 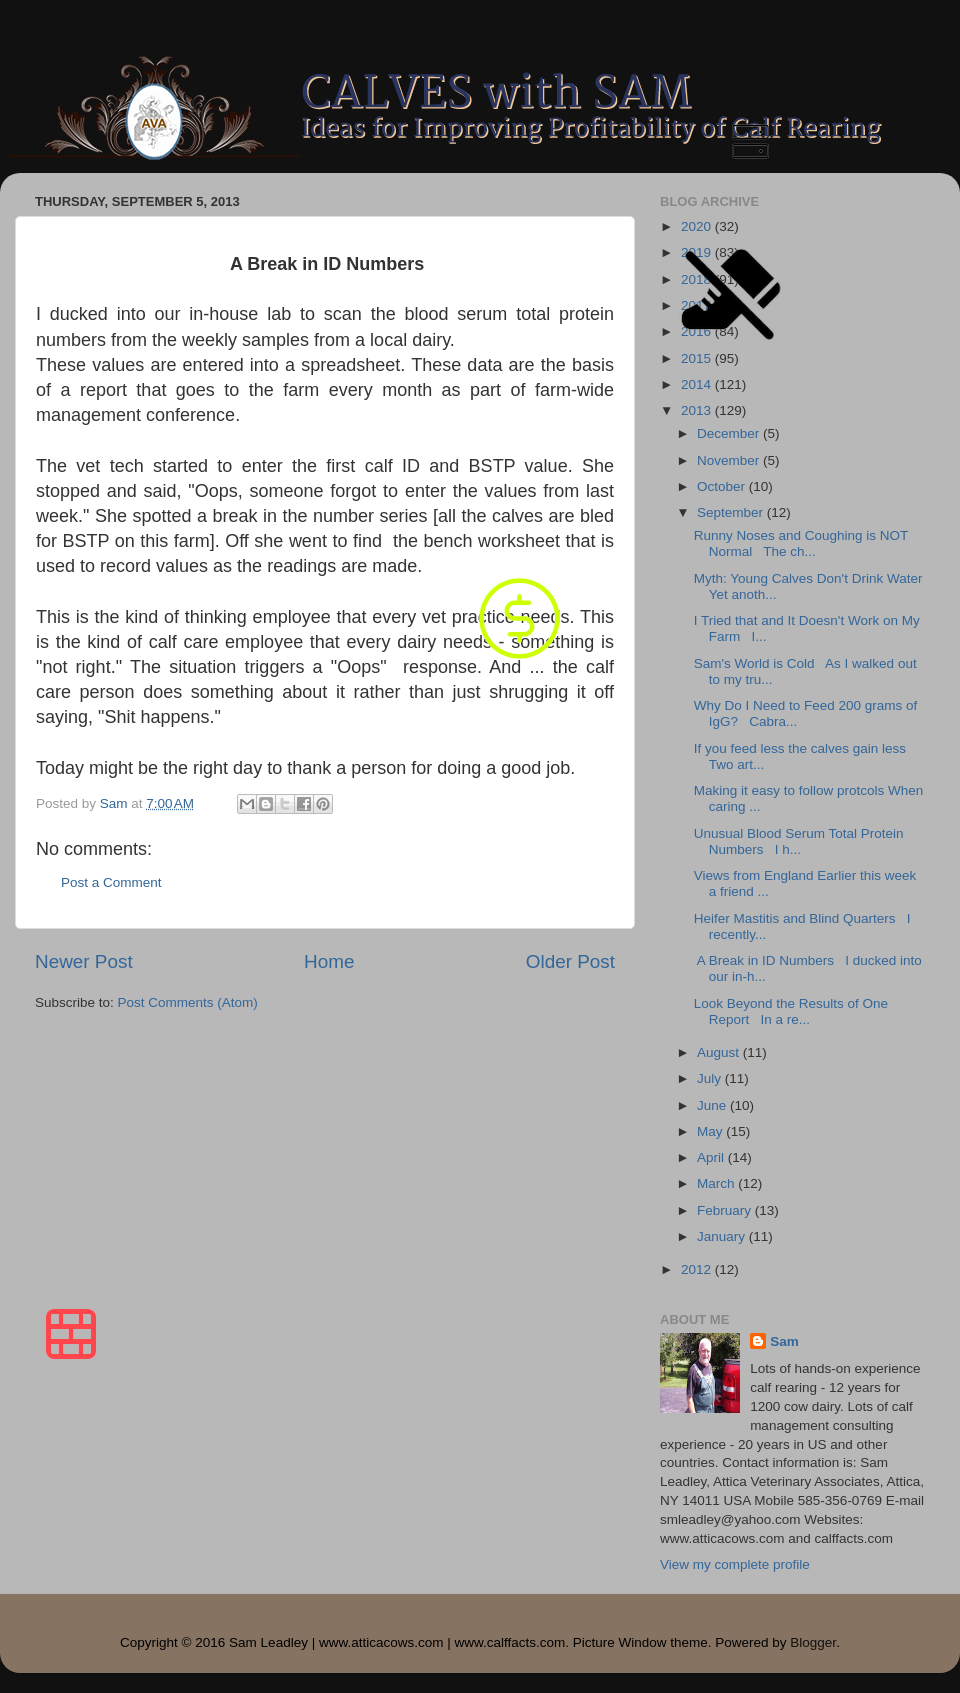 I want to click on access storage or server settings, so click(x=750, y=141).